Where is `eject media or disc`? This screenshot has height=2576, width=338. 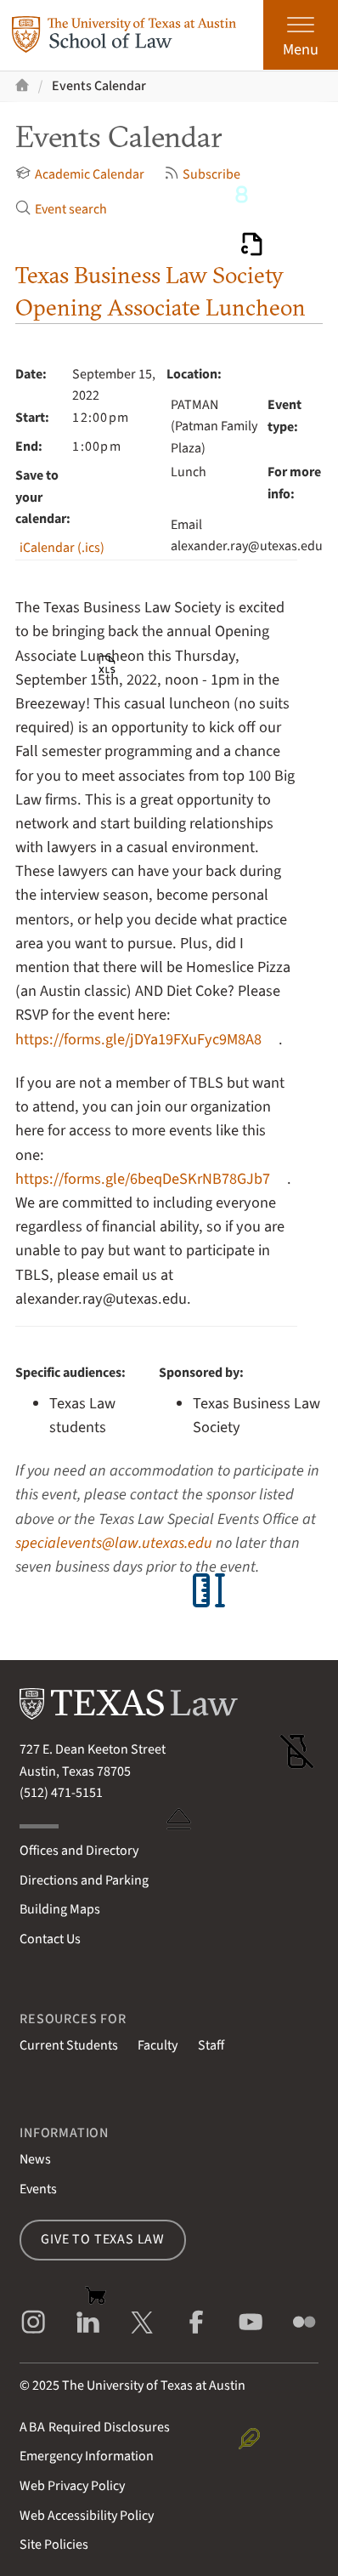
eject media or disc is located at coordinates (178, 1820).